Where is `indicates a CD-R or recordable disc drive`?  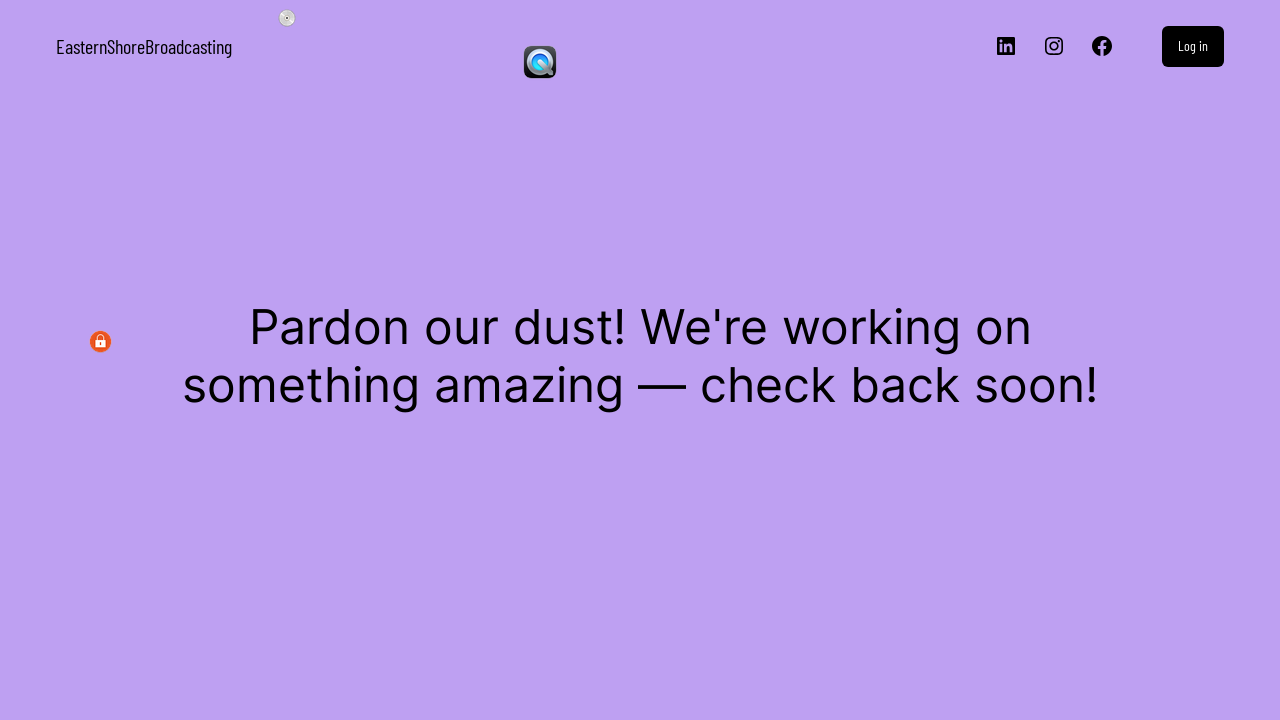
indicates a CD-R or recordable disc drive is located at coordinates (287, 18).